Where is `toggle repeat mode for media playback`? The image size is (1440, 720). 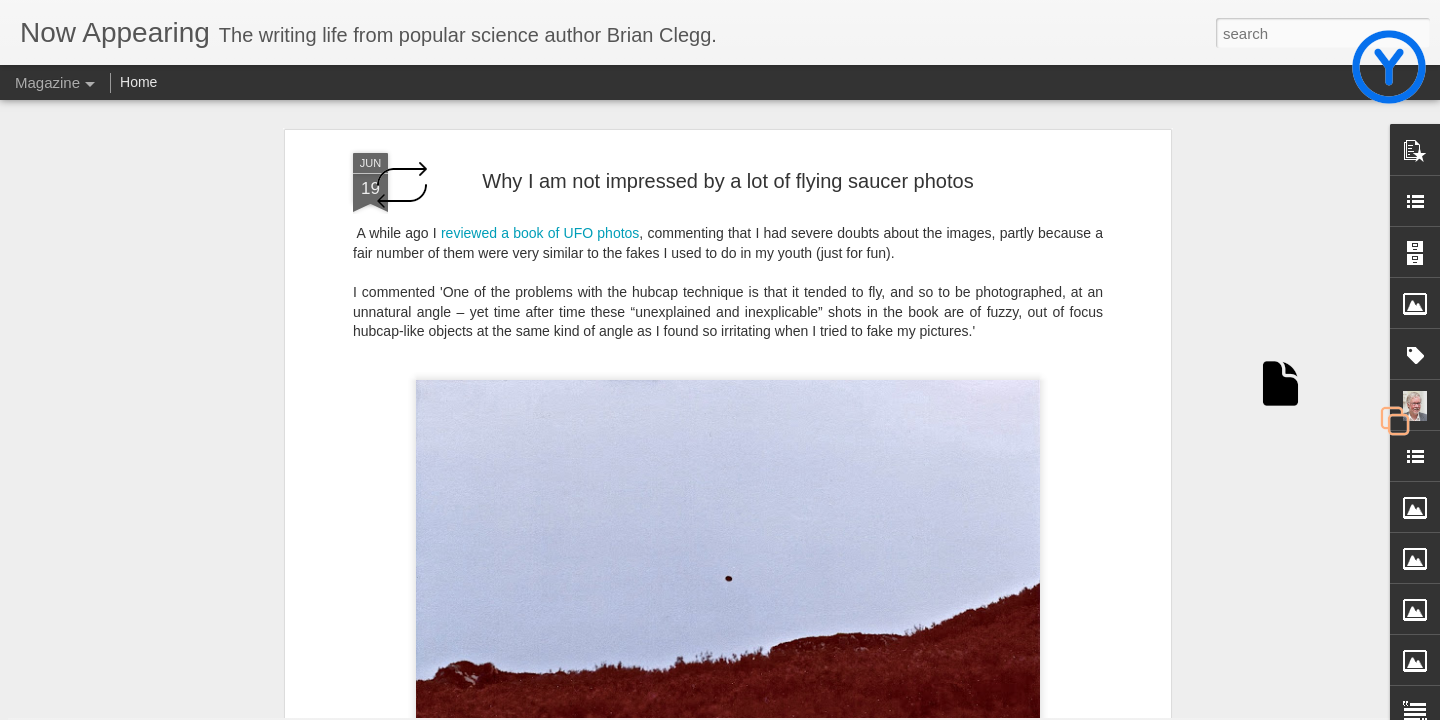 toggle repeat mode for media playback is located at coordinates (402, 185).